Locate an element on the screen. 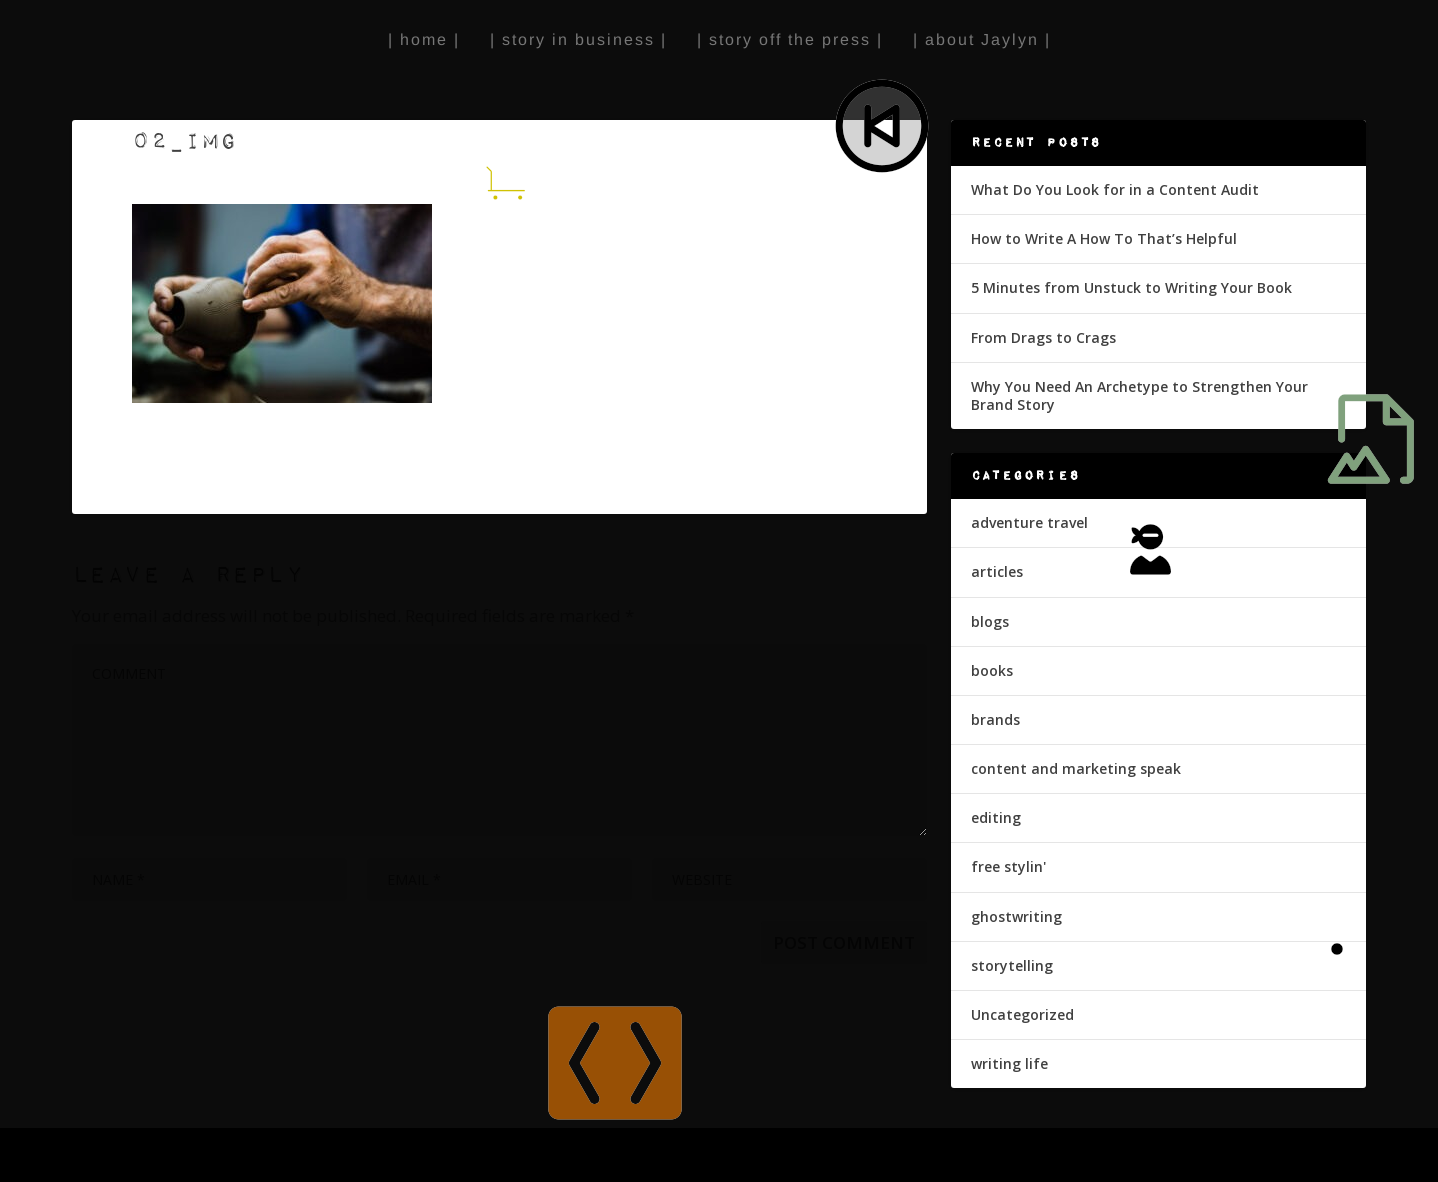  switch to incognito or private mode is located at coordinates (1150, 549).